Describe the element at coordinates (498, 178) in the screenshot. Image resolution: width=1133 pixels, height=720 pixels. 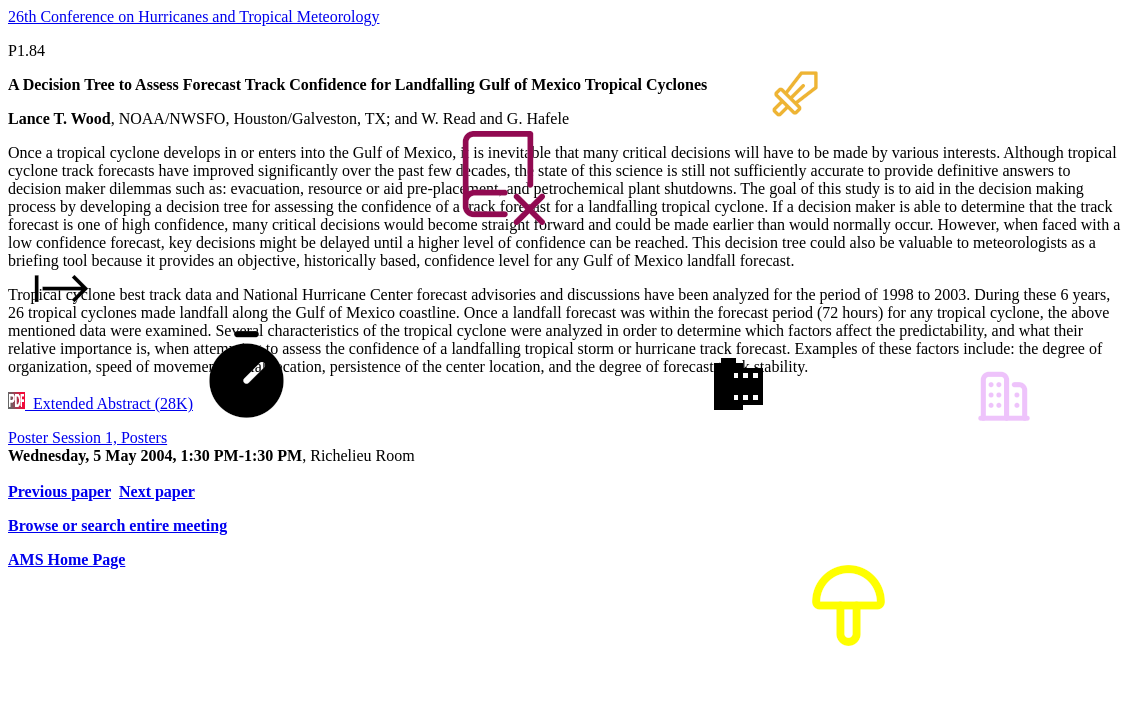
I see `delete a repository` at that location.